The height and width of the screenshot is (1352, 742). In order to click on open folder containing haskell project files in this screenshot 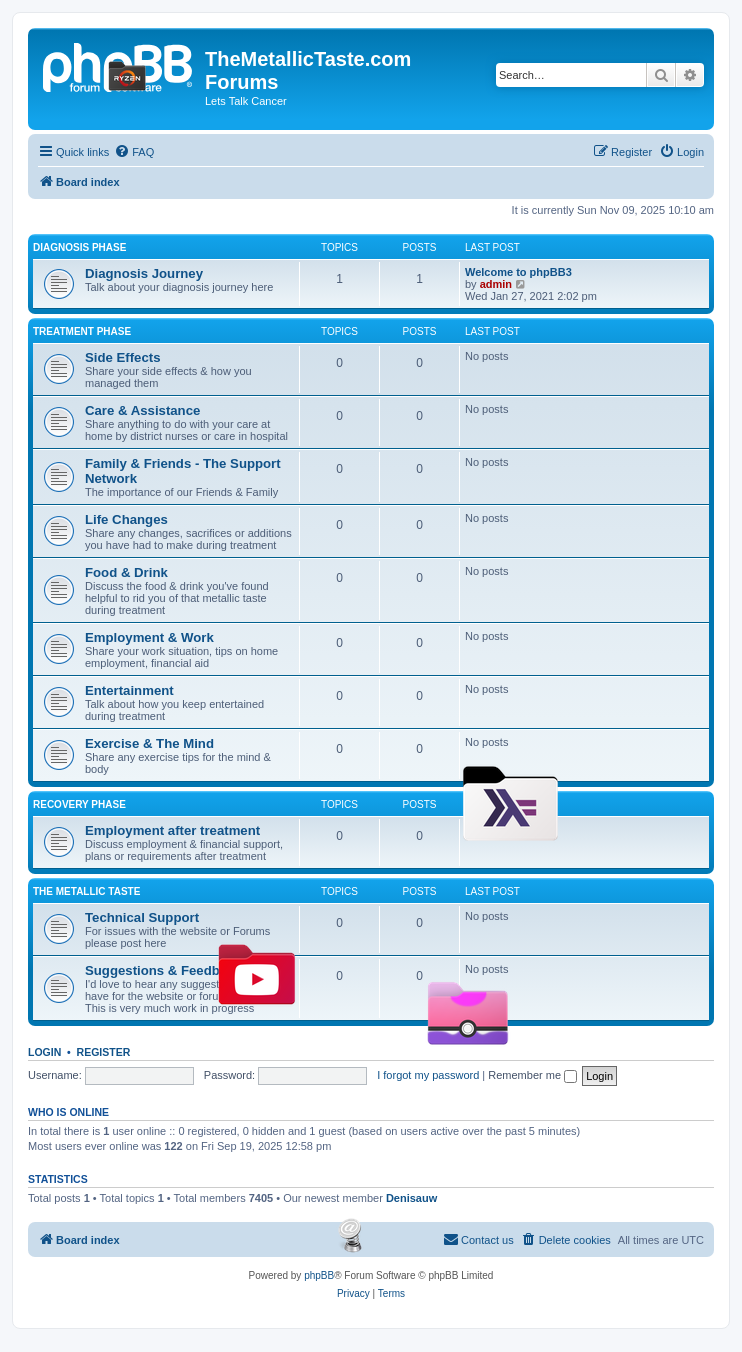, I will do `click(510, 806)`.